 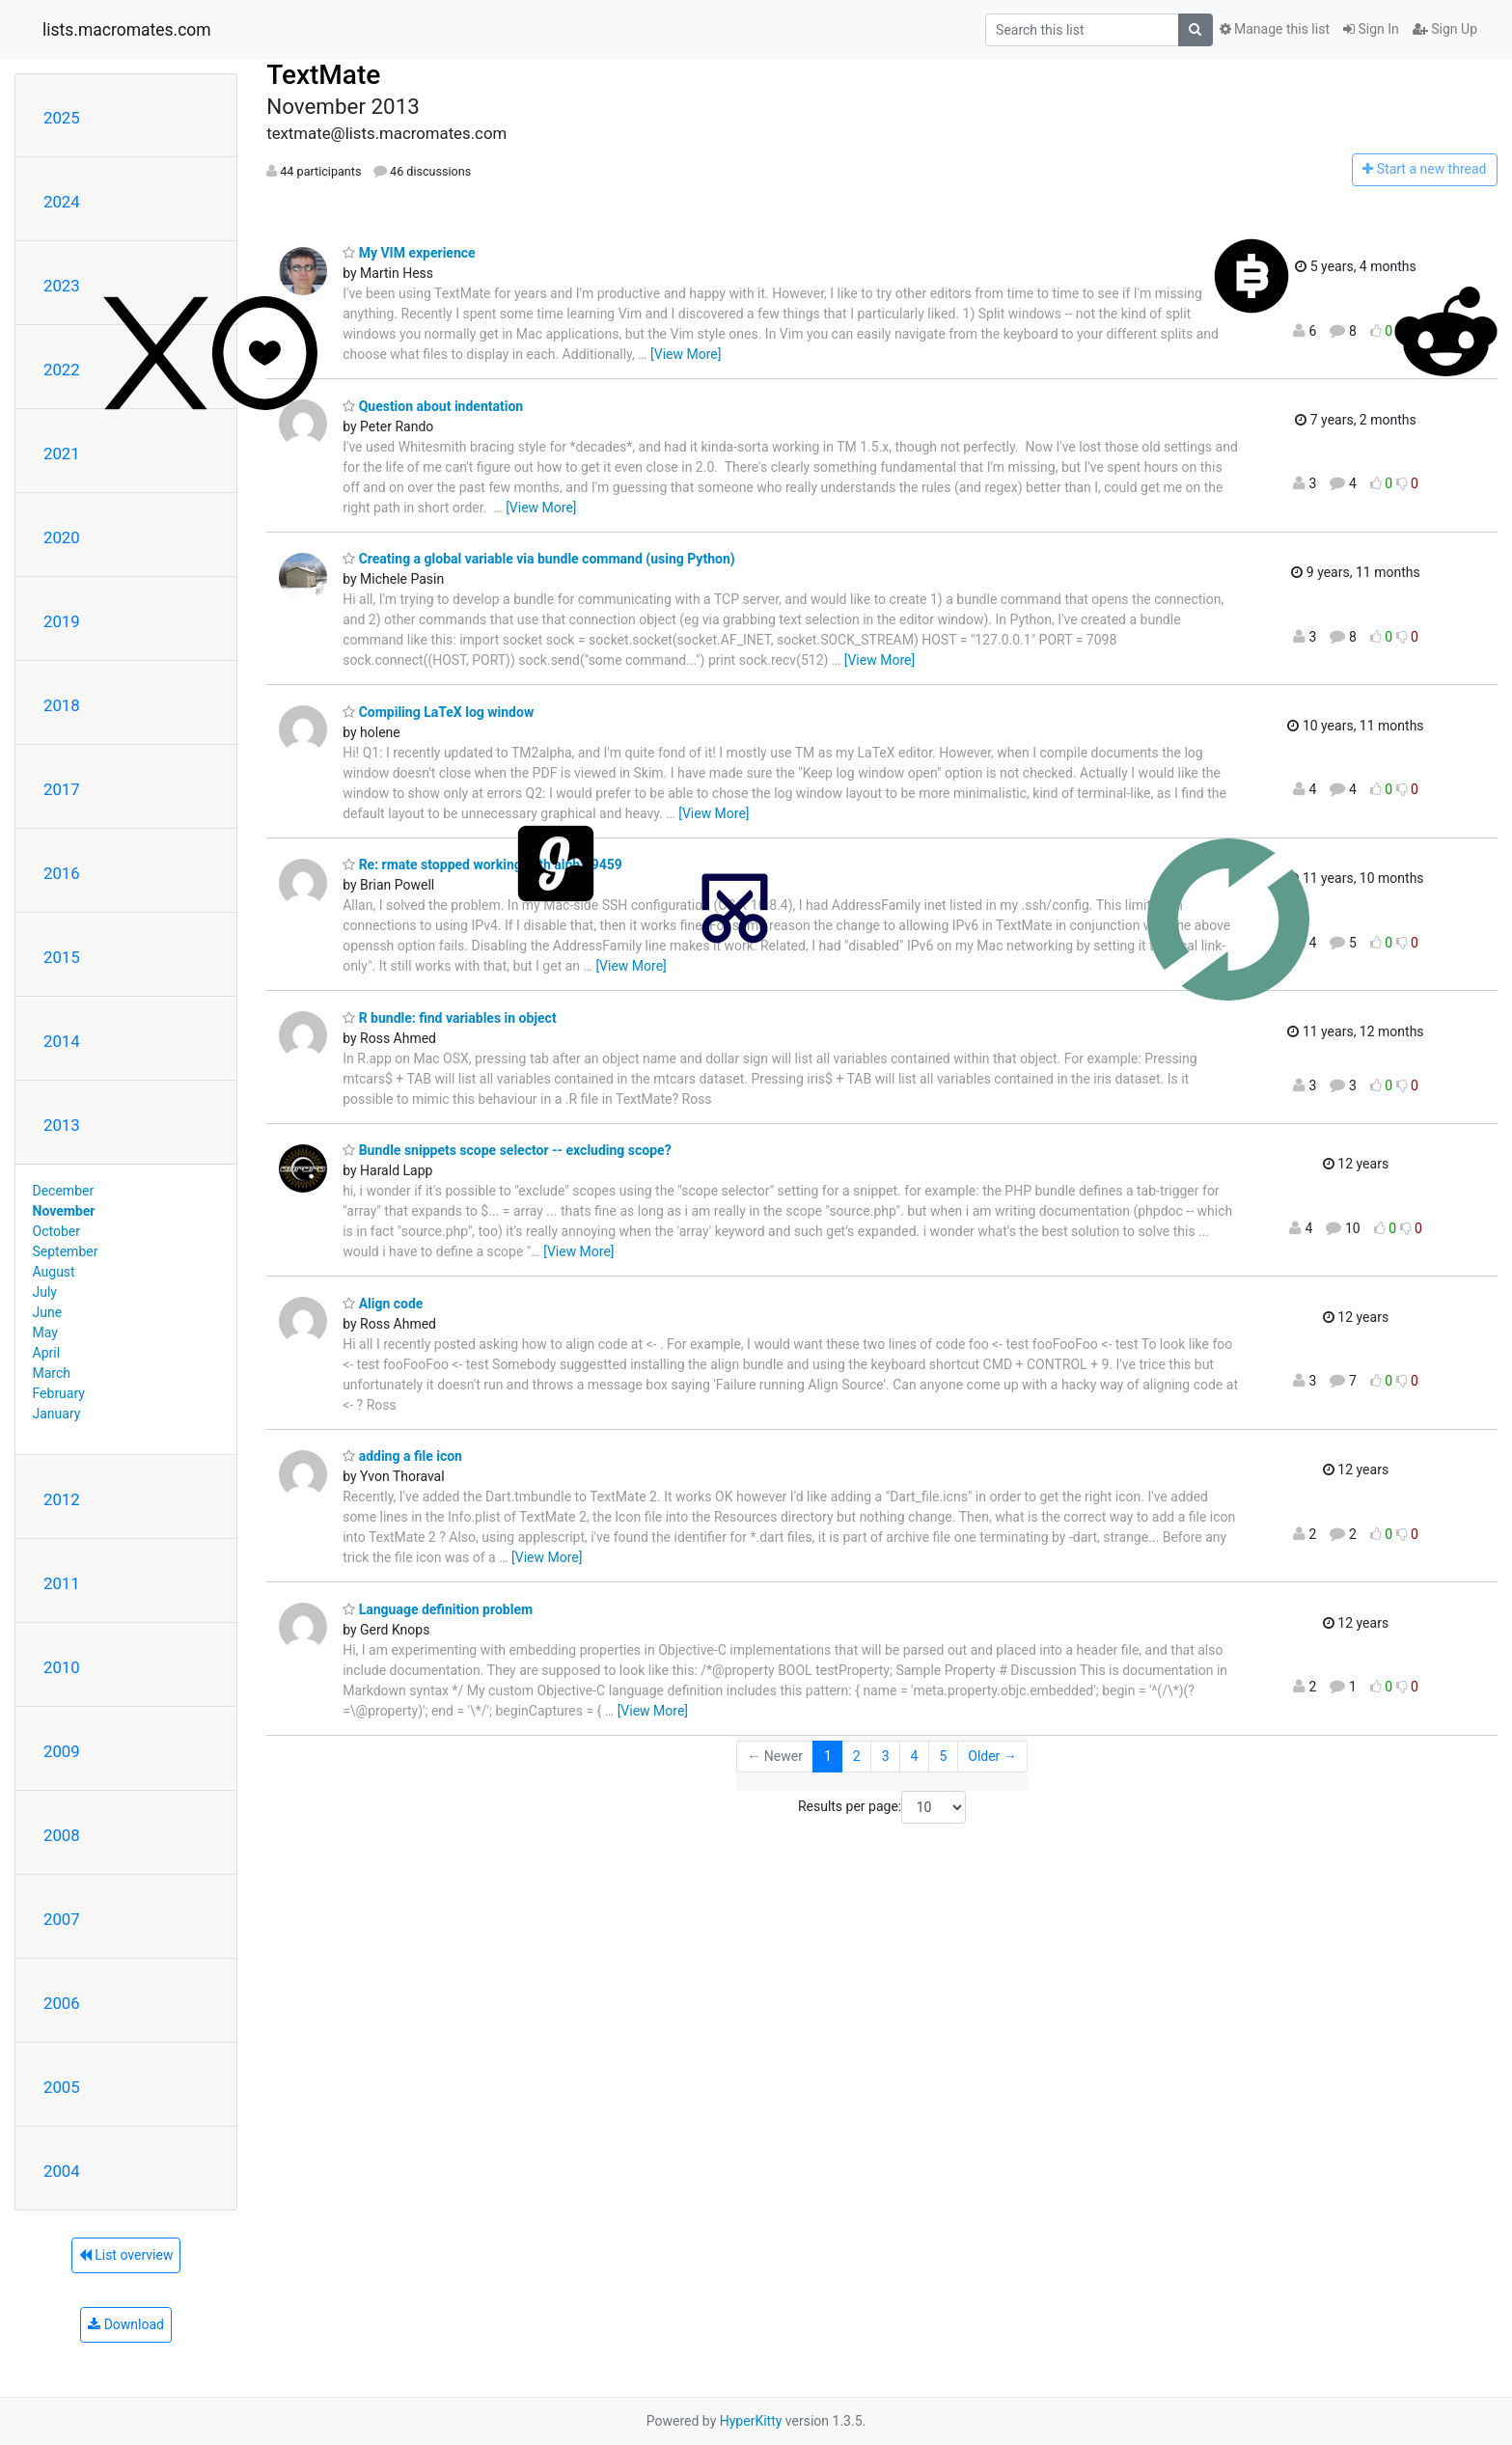 I want to click on glide app logo, so click(x=556, y=864).